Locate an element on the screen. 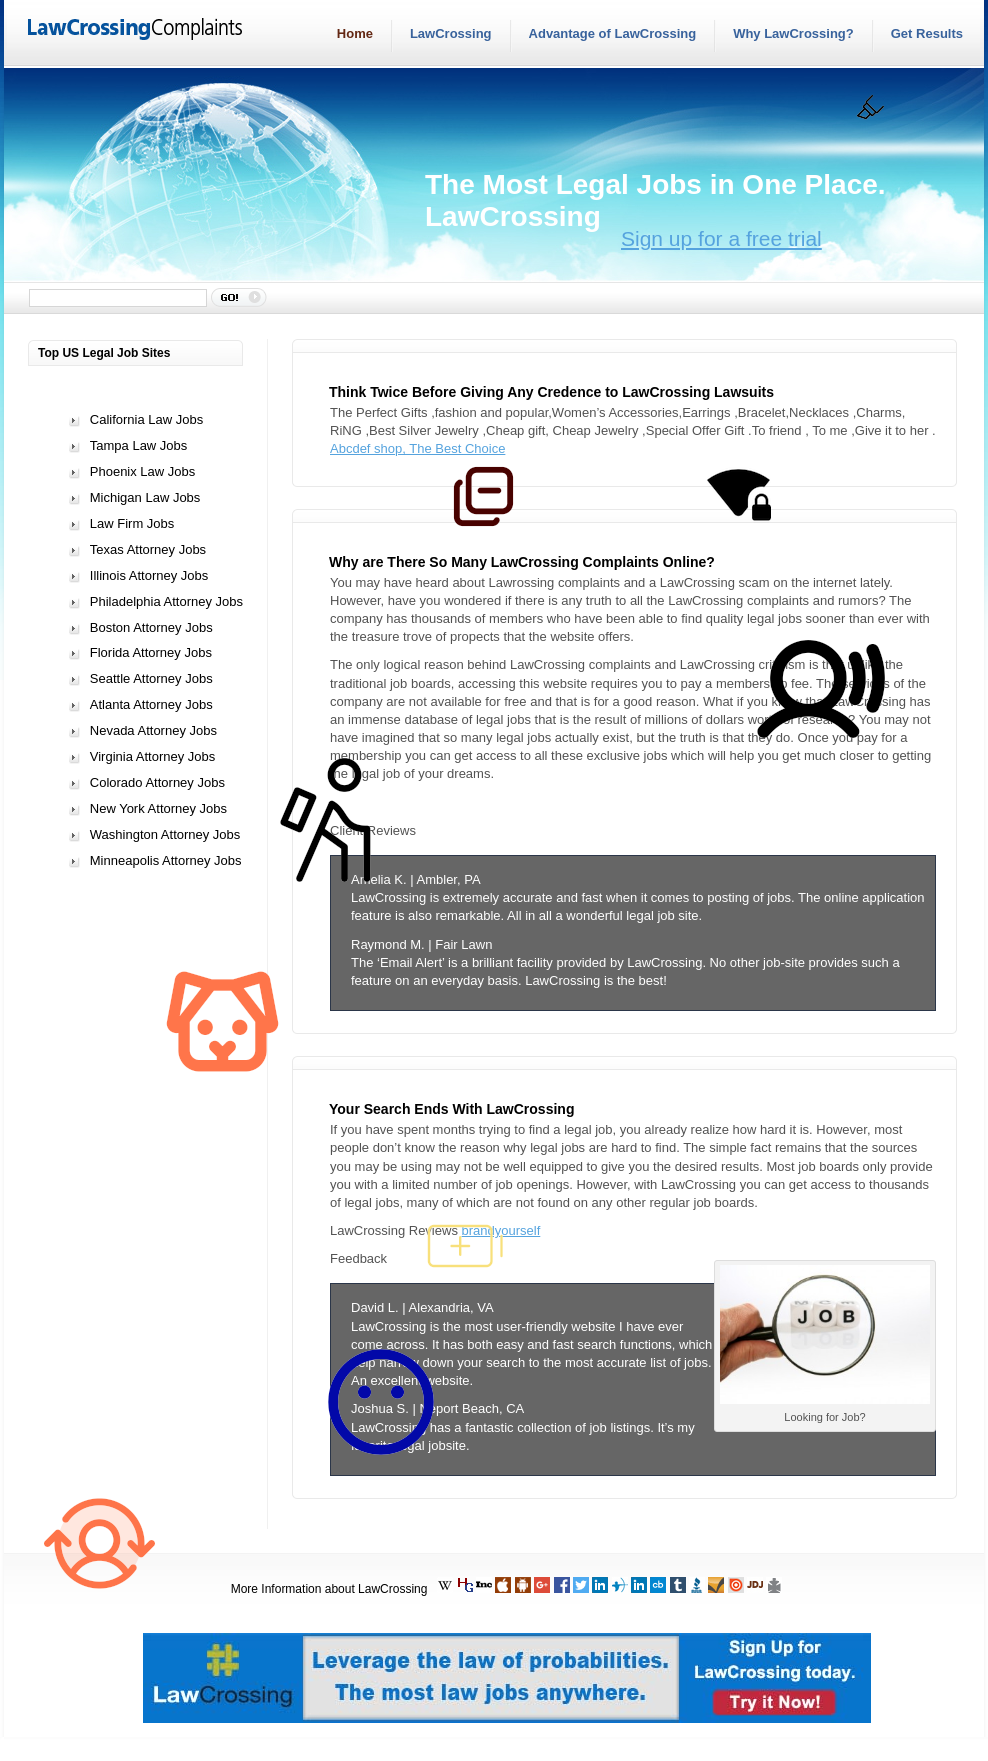  switch between user accounts is located at coordinates (99, 1543).